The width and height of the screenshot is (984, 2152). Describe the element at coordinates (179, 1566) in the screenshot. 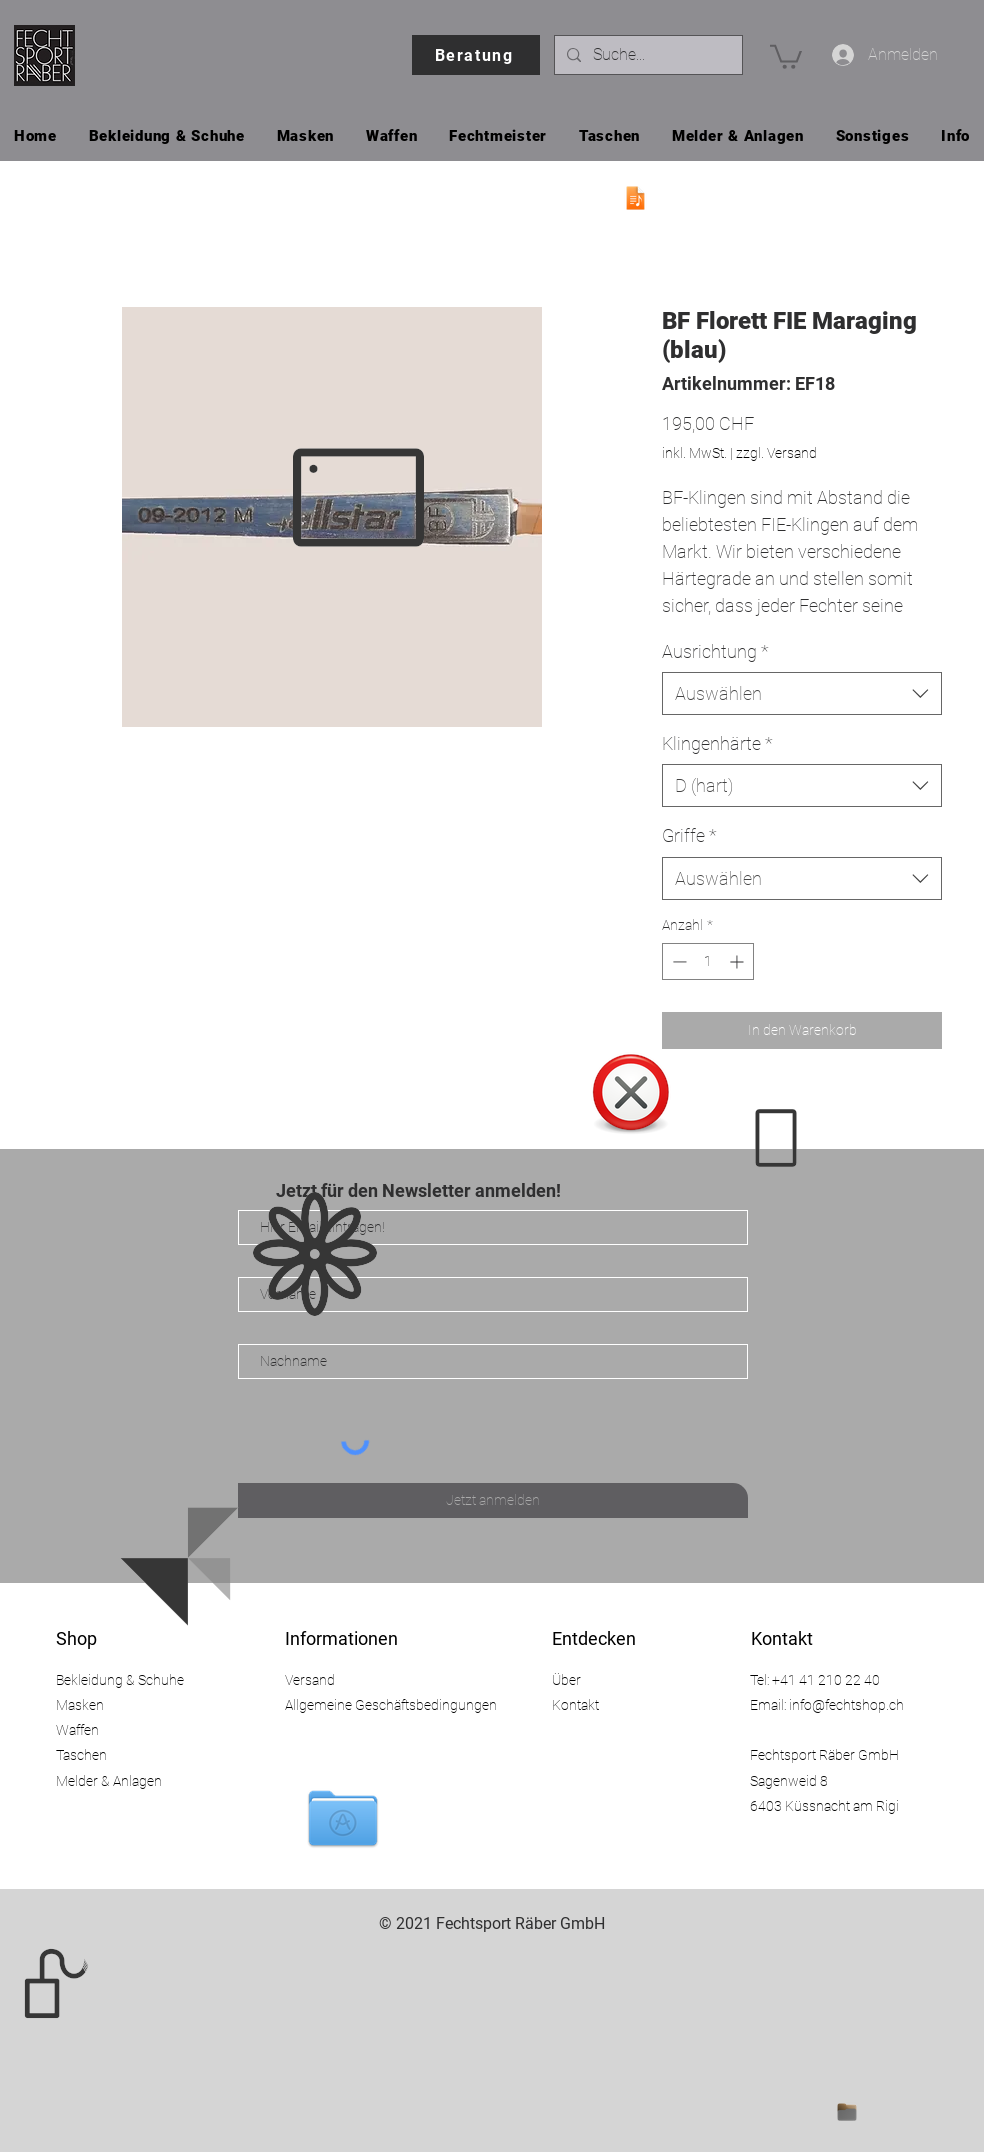

I see `open the adwaita demo application` at that location.